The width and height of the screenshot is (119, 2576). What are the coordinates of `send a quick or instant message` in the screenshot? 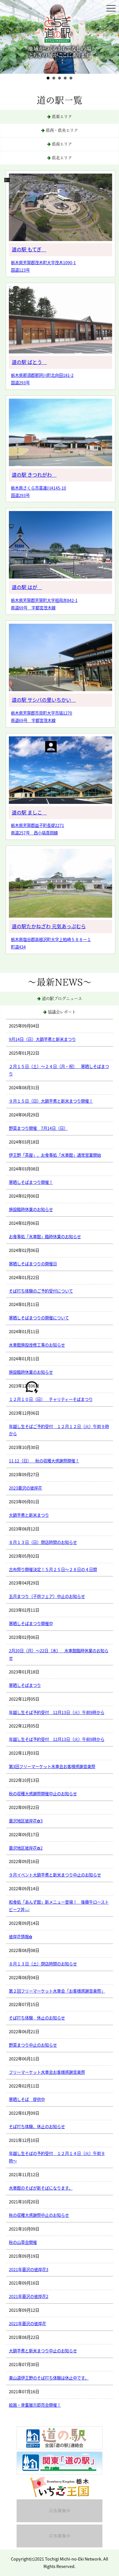 It's located at (32, 1387).